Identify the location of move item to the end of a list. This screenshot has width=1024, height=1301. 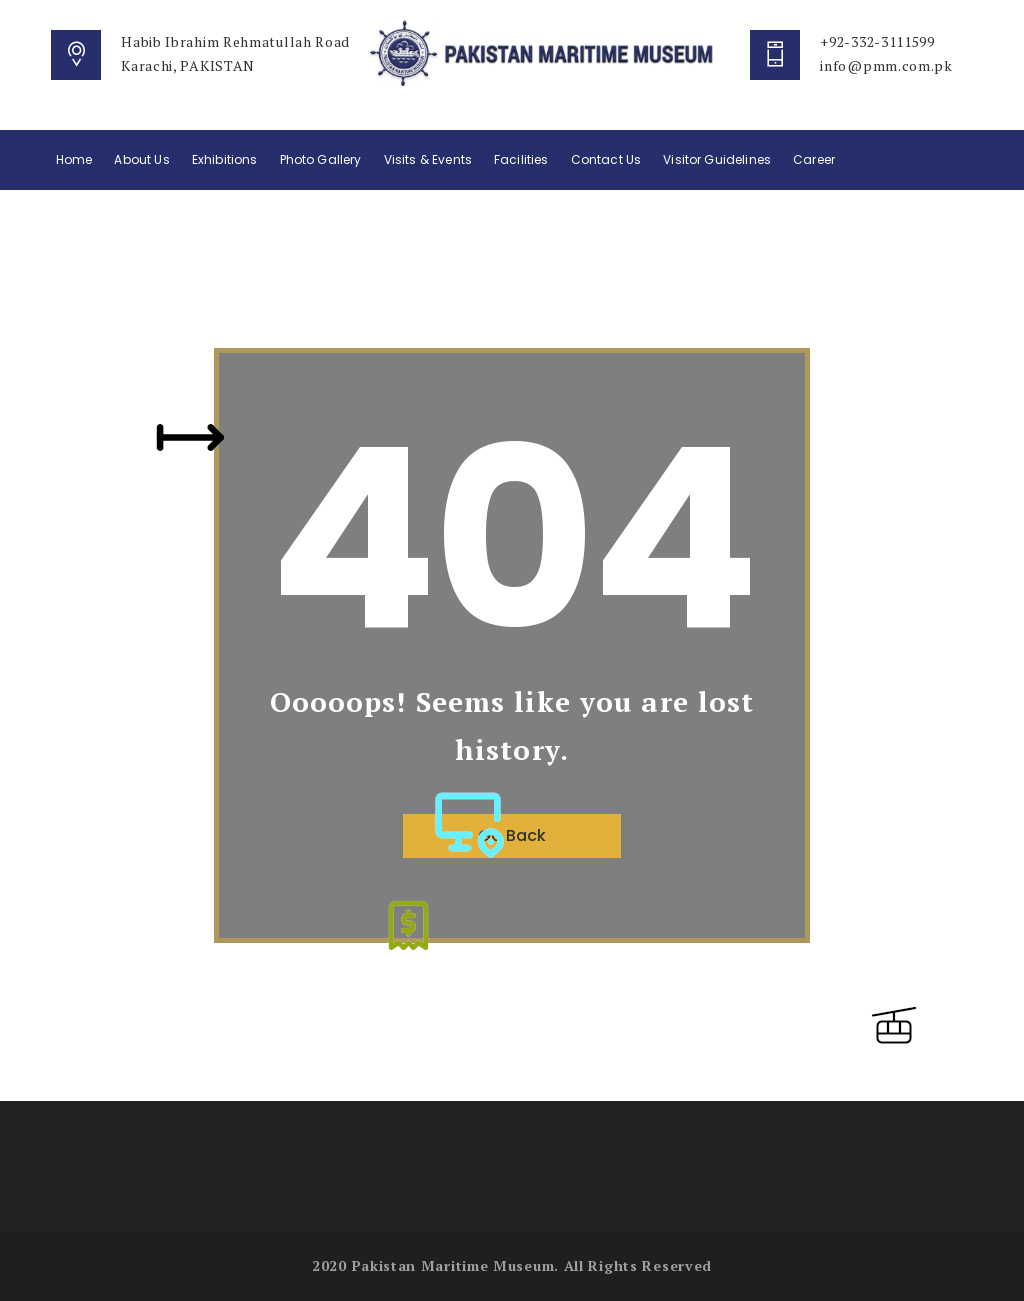
(190, 437).